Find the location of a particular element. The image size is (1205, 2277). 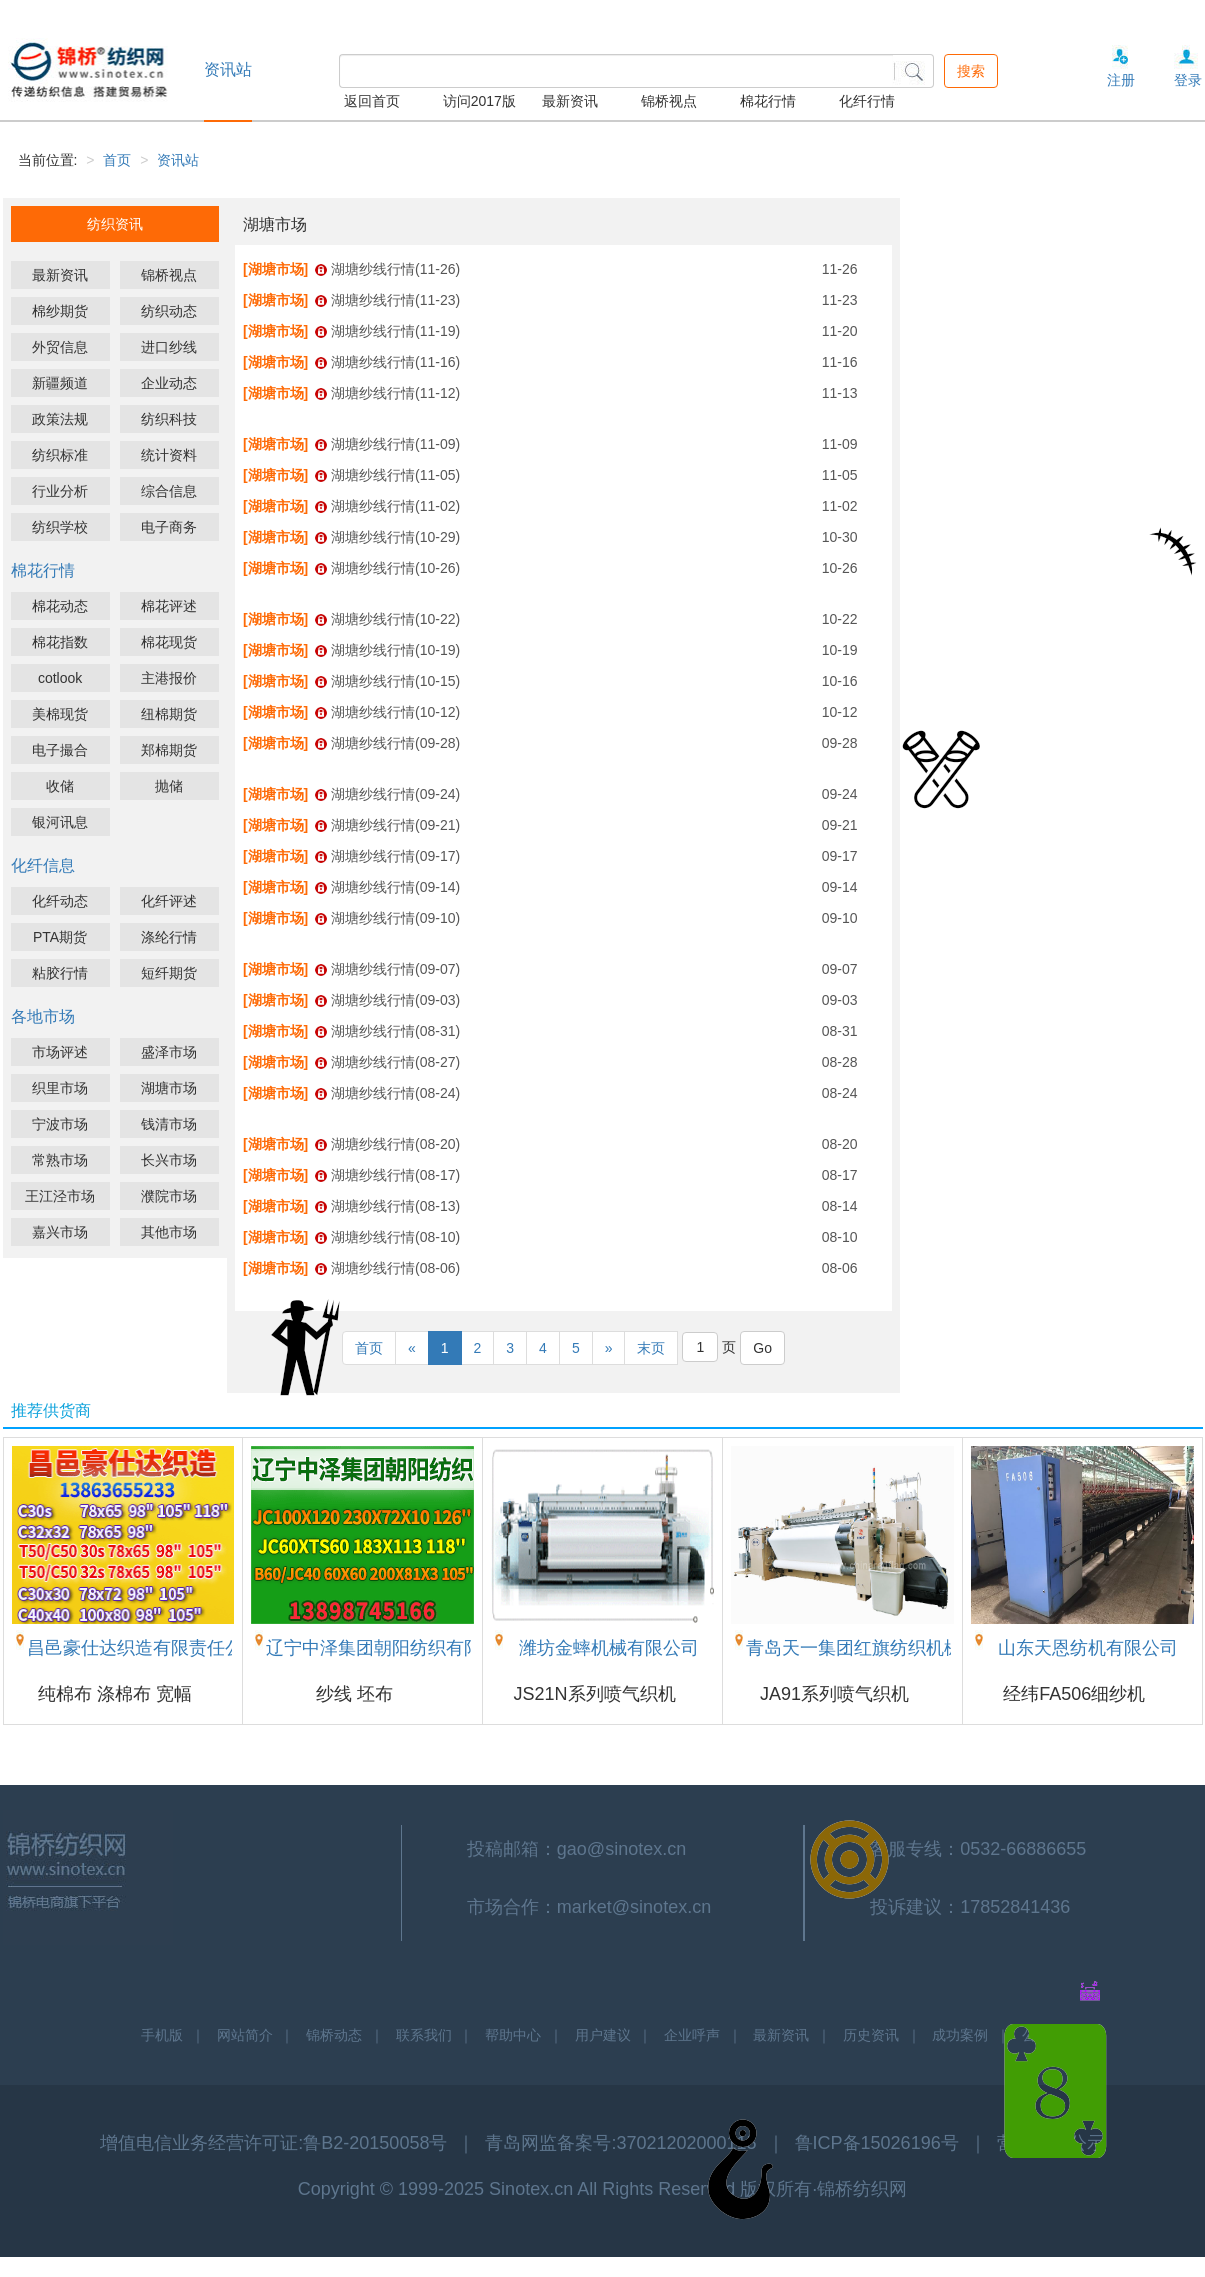

access laboratory or science features is located at coordinates (941, 769).